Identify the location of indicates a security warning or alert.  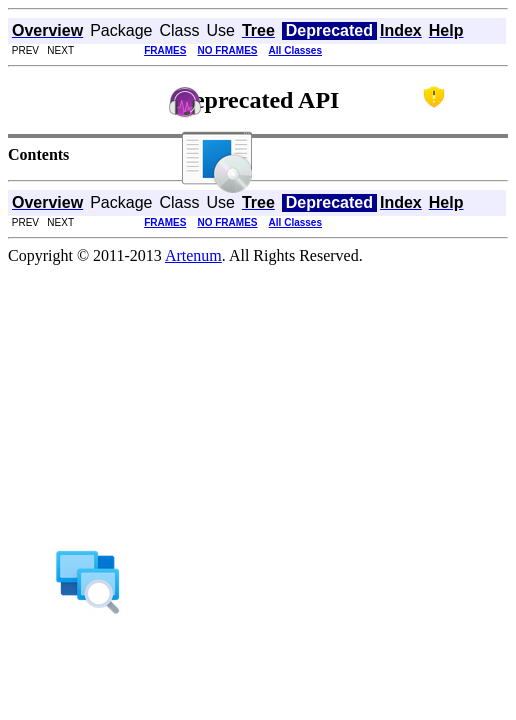
(434, 97).